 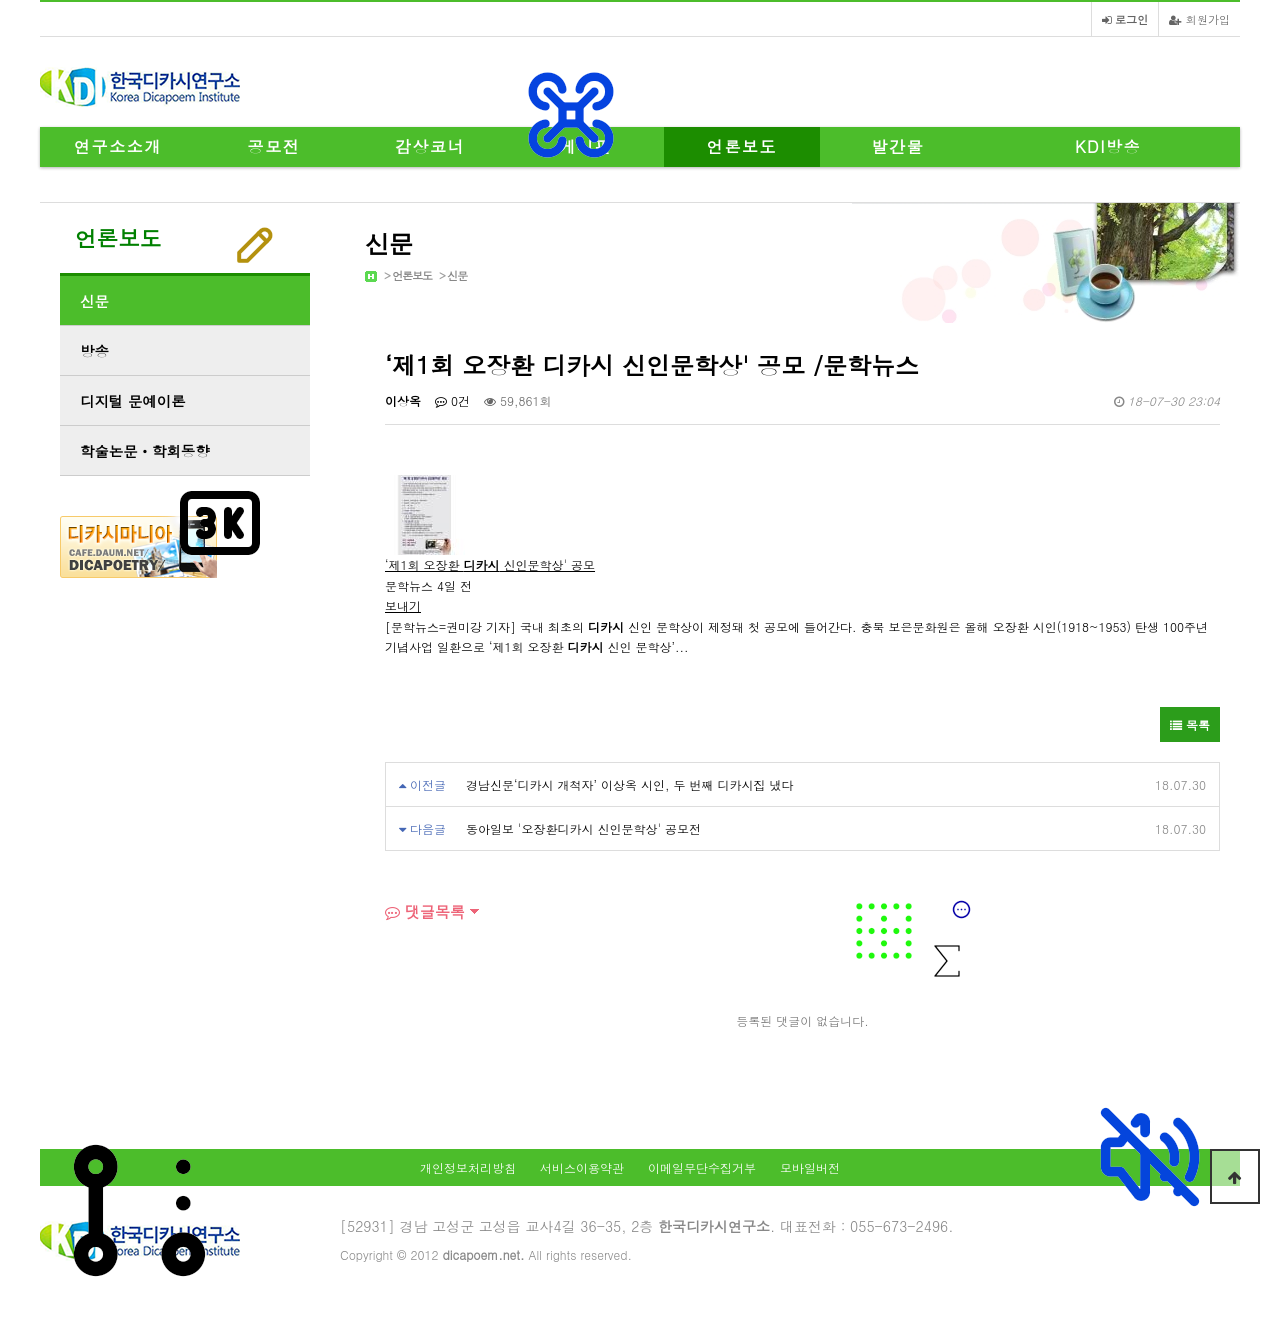 I want to click on indicates 3K video resolution quality, so click(x=220, y=523).